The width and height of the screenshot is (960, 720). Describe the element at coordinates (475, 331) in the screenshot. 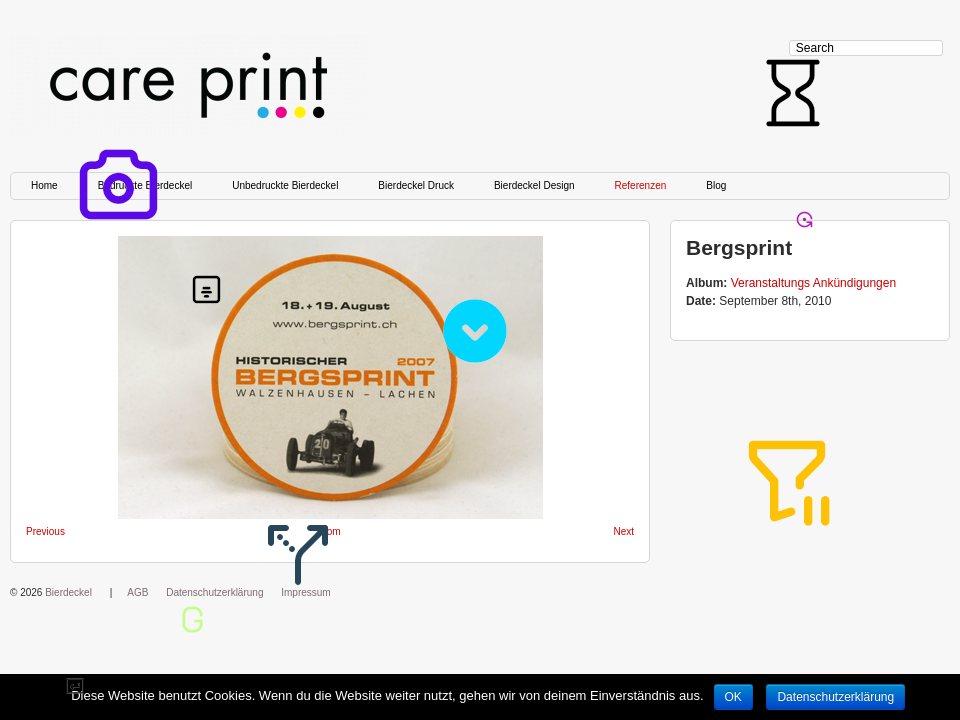

I see `expand to show more content` at that location.